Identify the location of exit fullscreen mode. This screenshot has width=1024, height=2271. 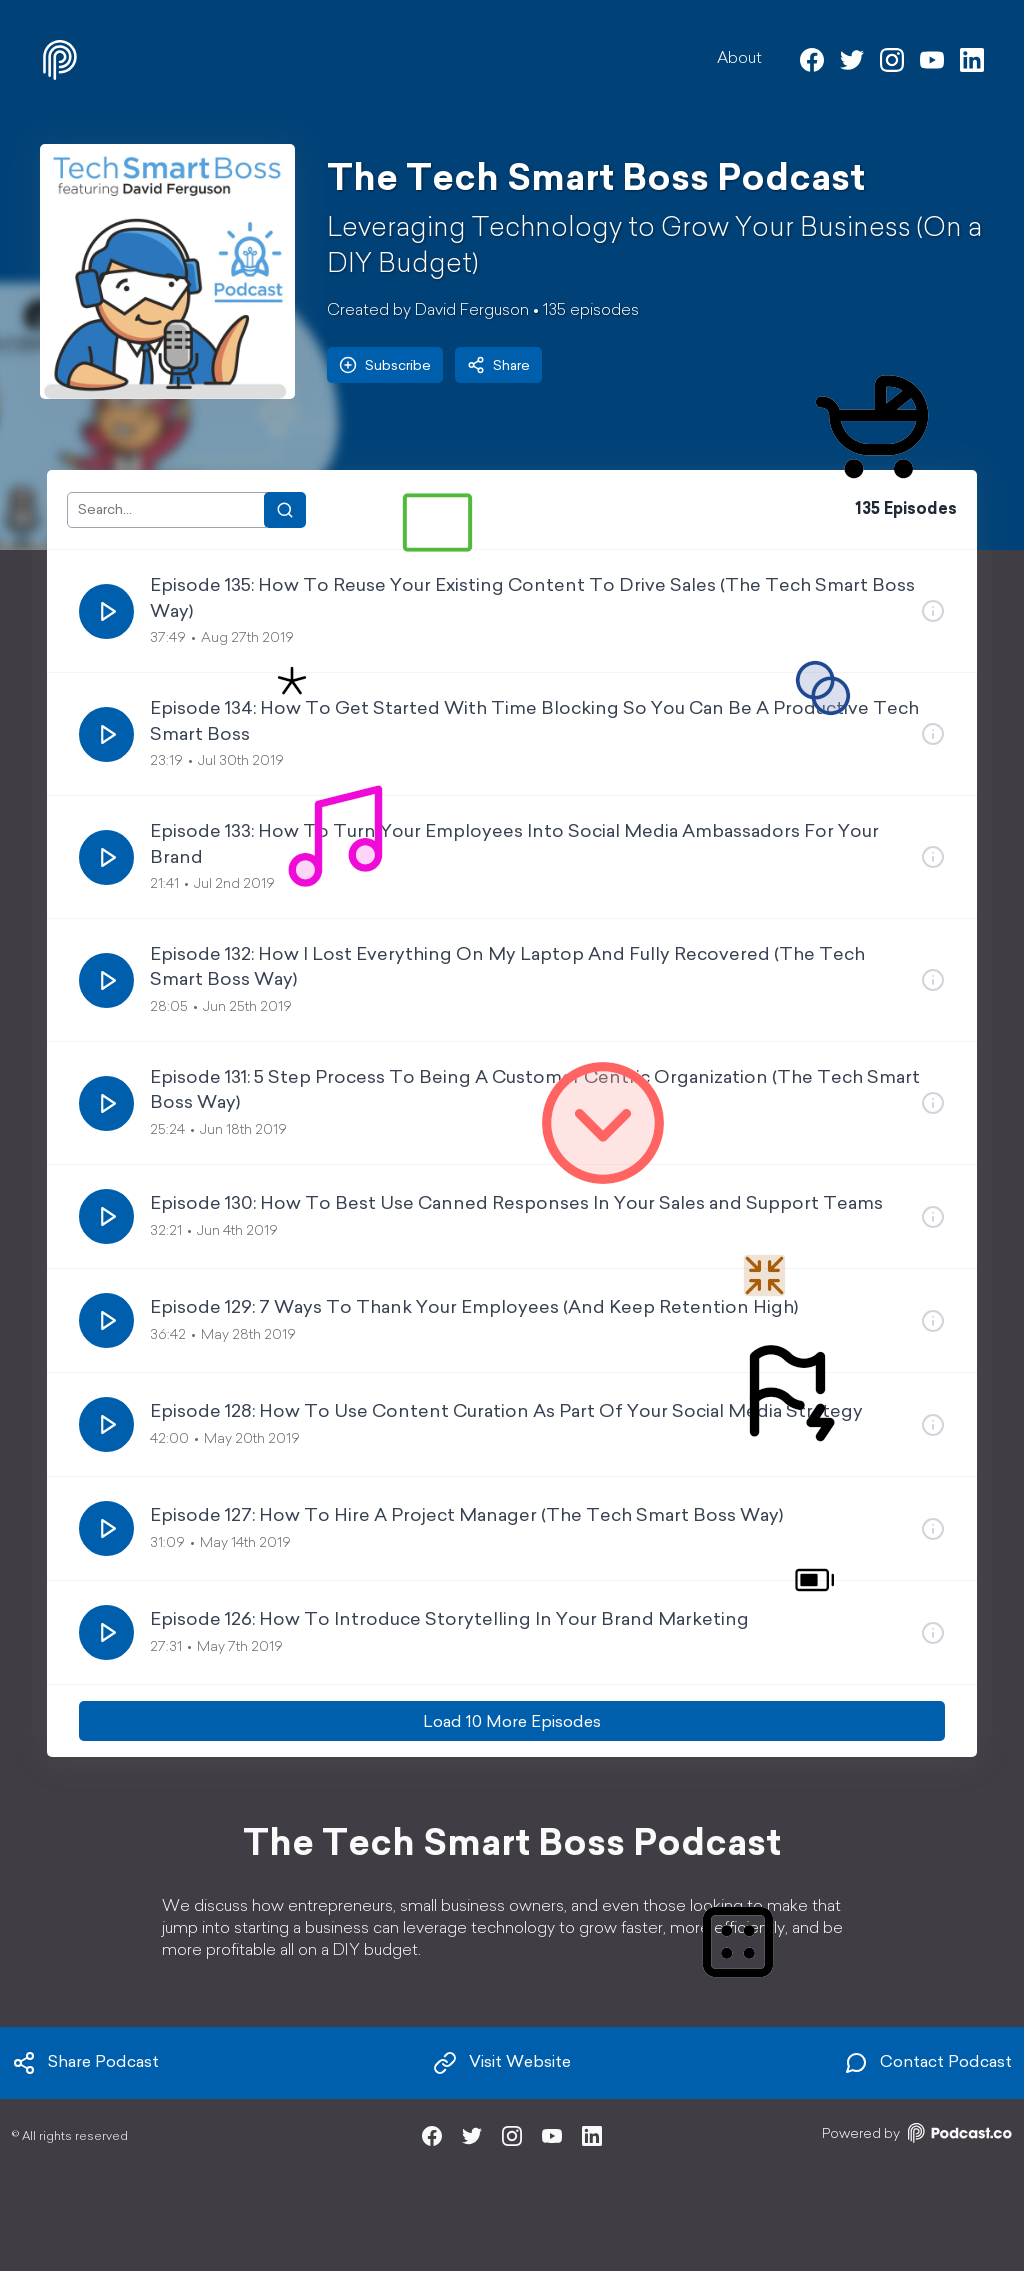
(764, 1275).